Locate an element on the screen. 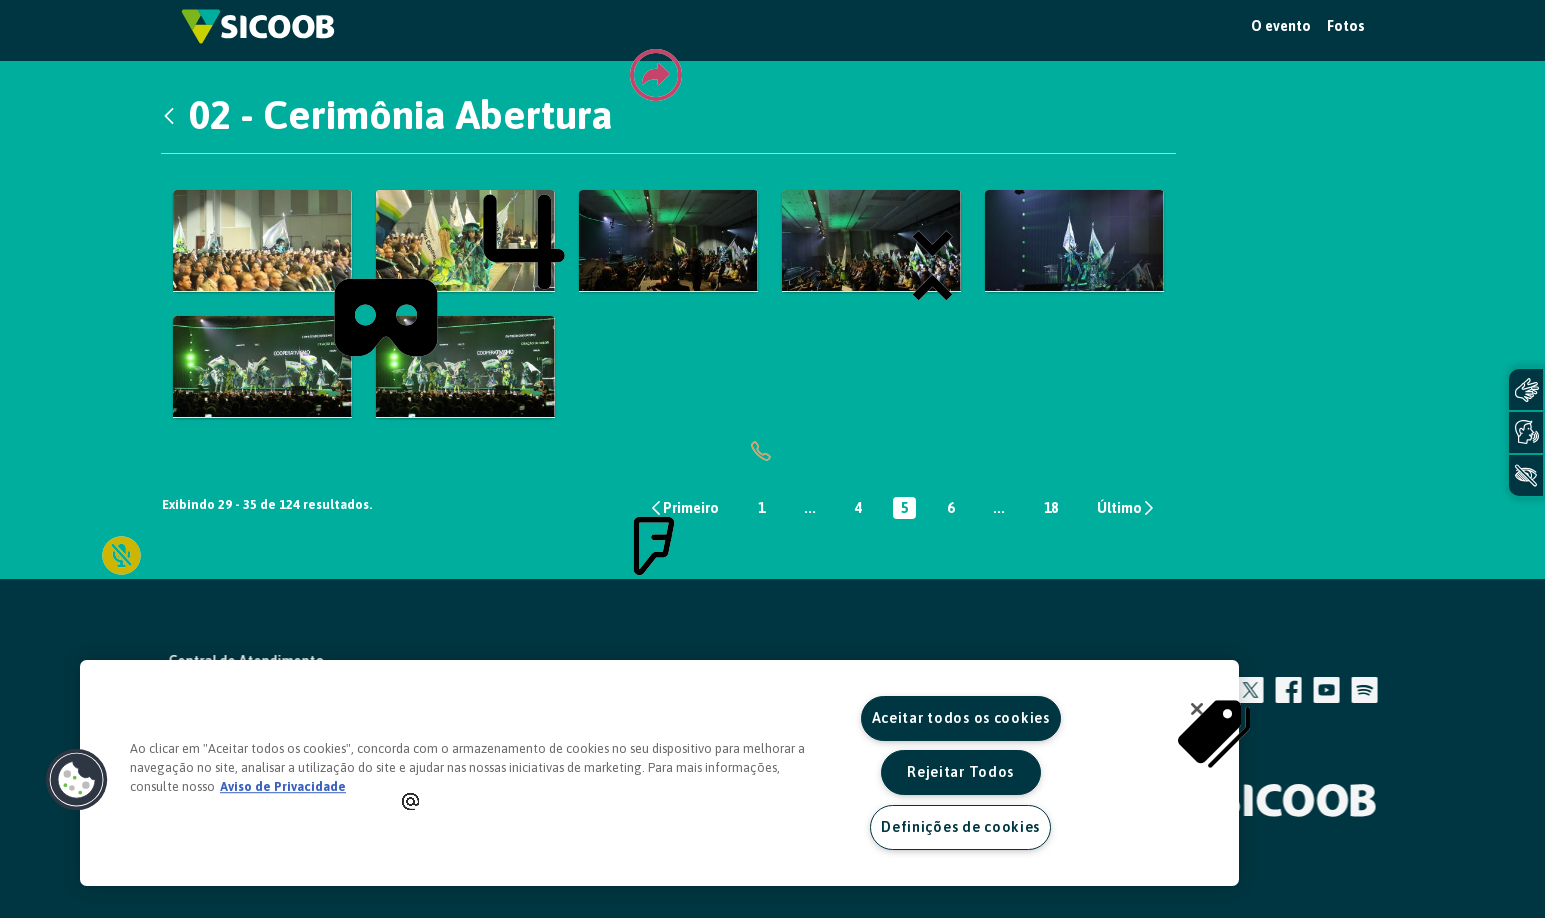 Image resolution: width=1545 pixels, height=918 pixels. numeric indicator showing the number four is located at coordinates (524, 242).